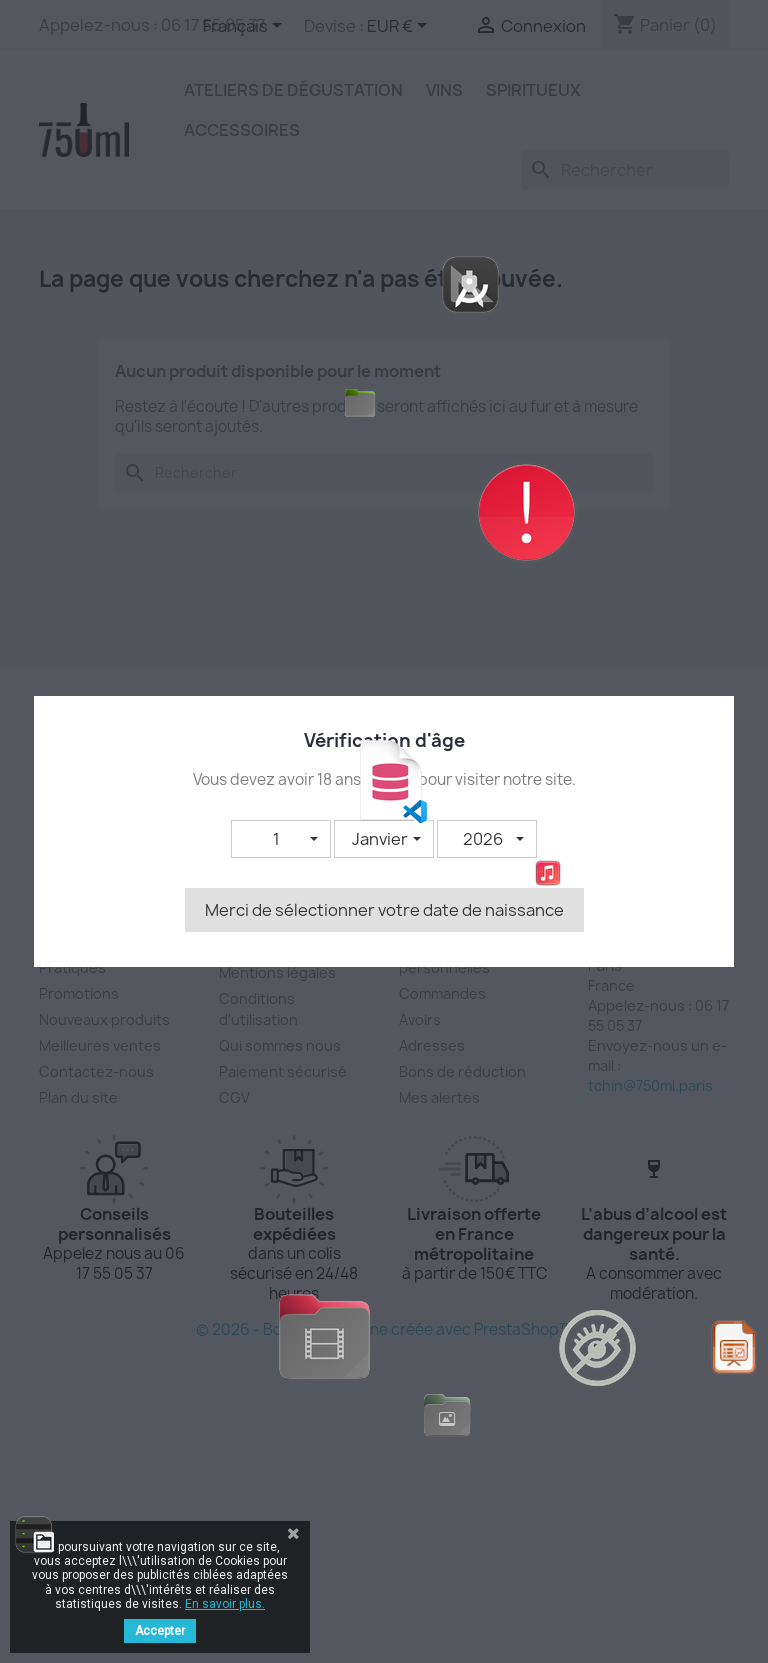  I want to click on open sql database file in Visual Studio Code, so click(391, 782).